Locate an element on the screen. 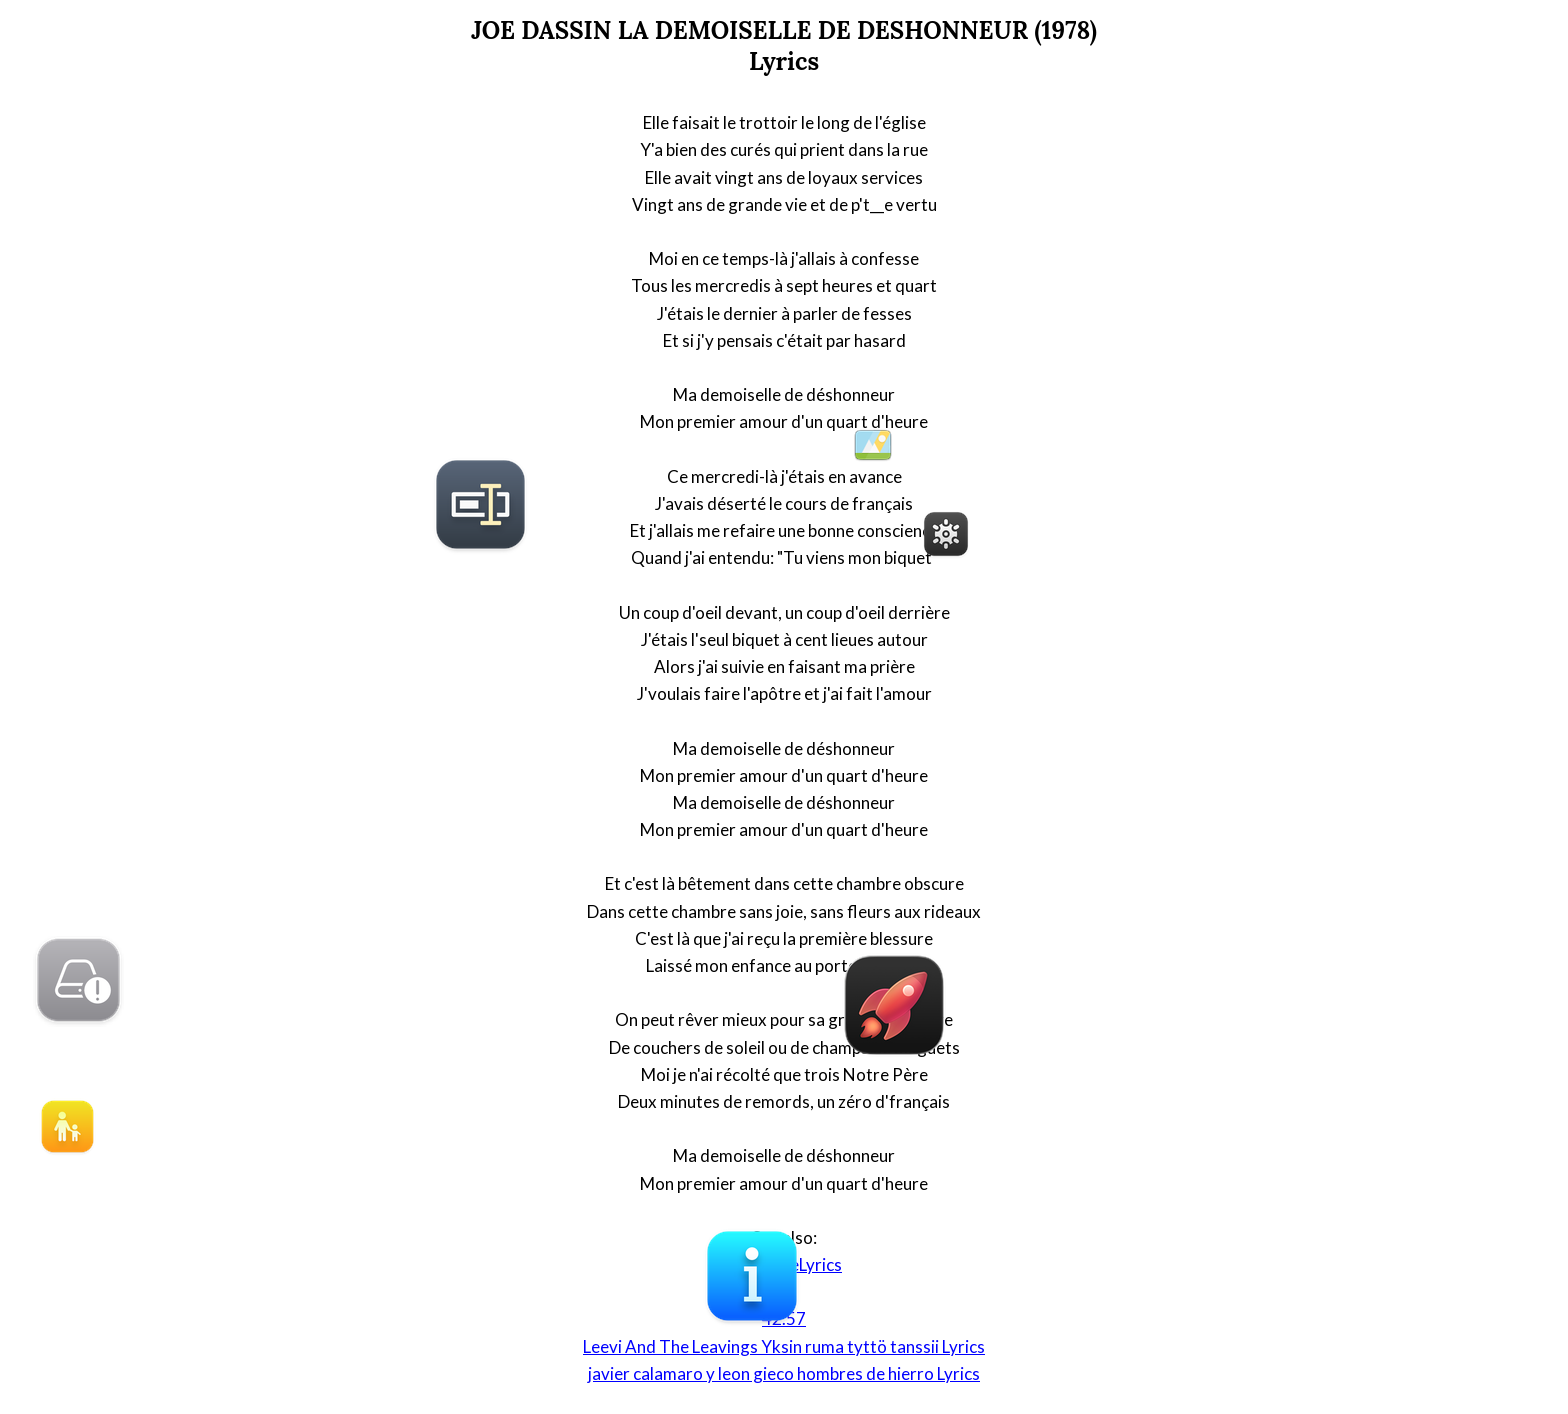 Image resolution: width=1568 pixels, height=1414 pixels. open gnome mines game is located at coordinates (946, 534).